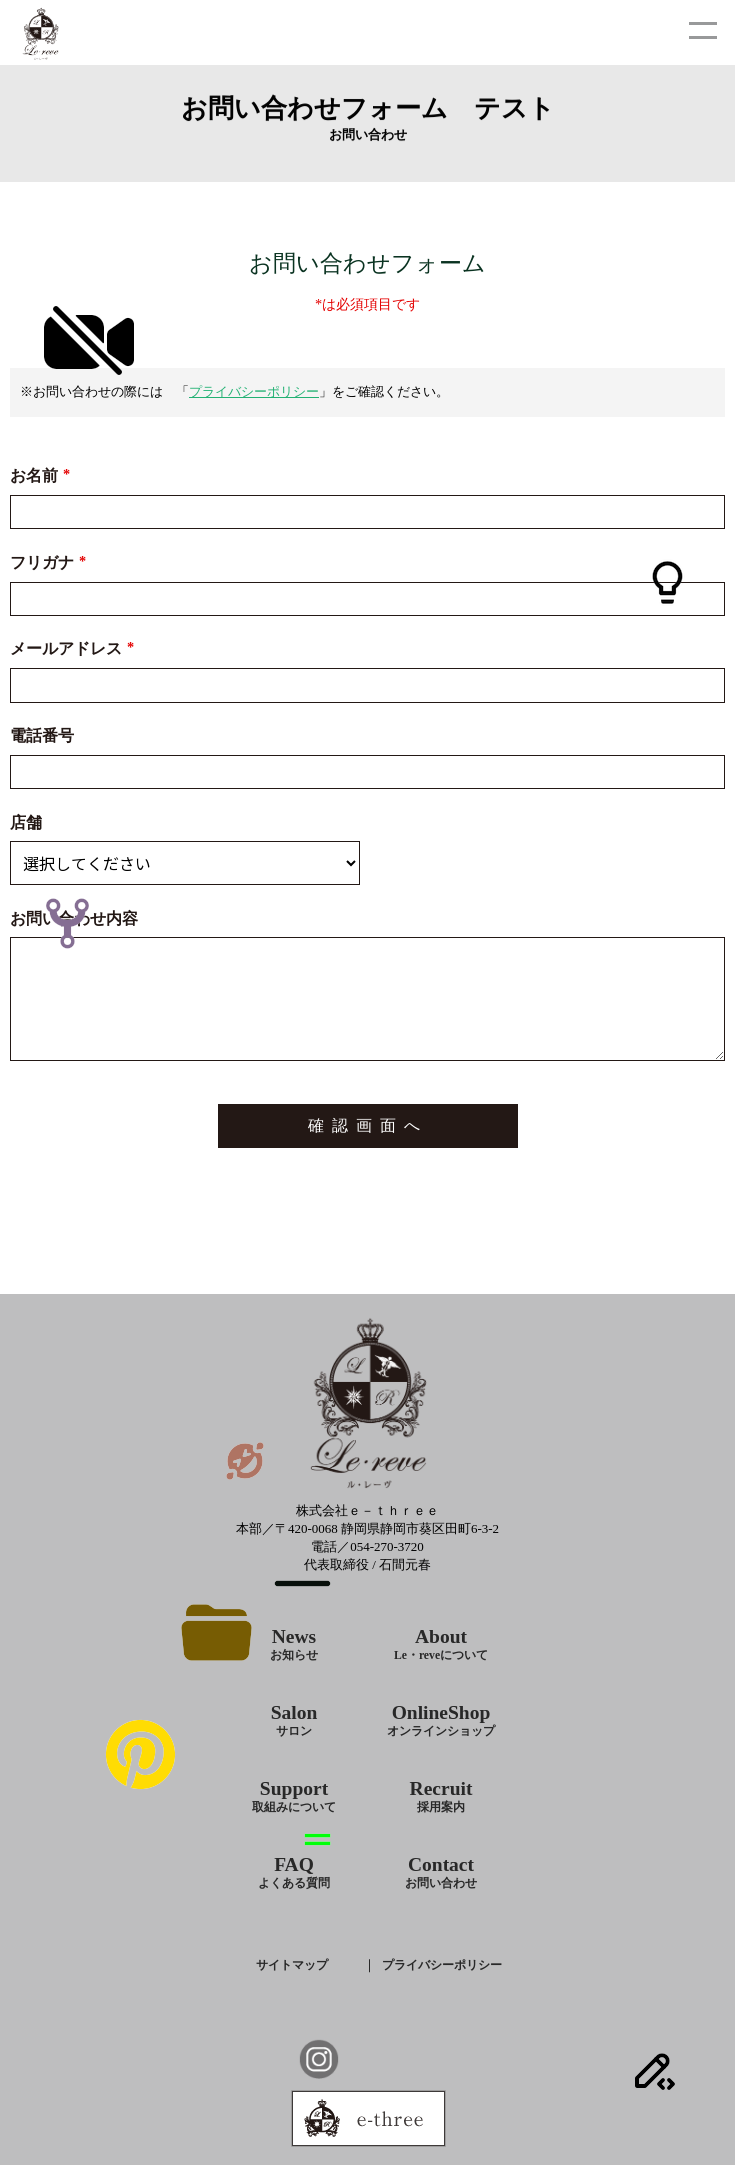 This screenshot has width=735, height=2165. Describe the element at coordinates (216, 1632) in the screenshot. I see `open folder to view contents` at that location.